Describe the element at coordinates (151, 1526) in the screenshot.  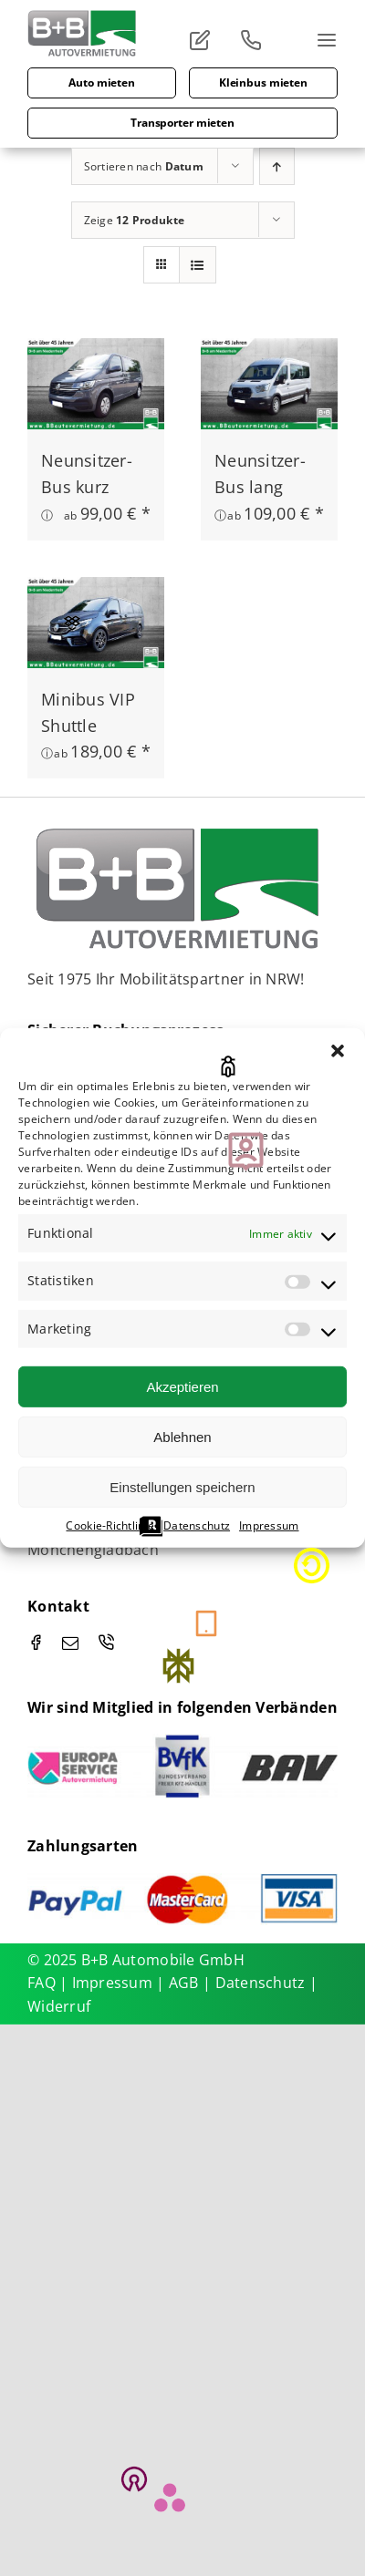
I see `open Autodesk Revit application` at that location.